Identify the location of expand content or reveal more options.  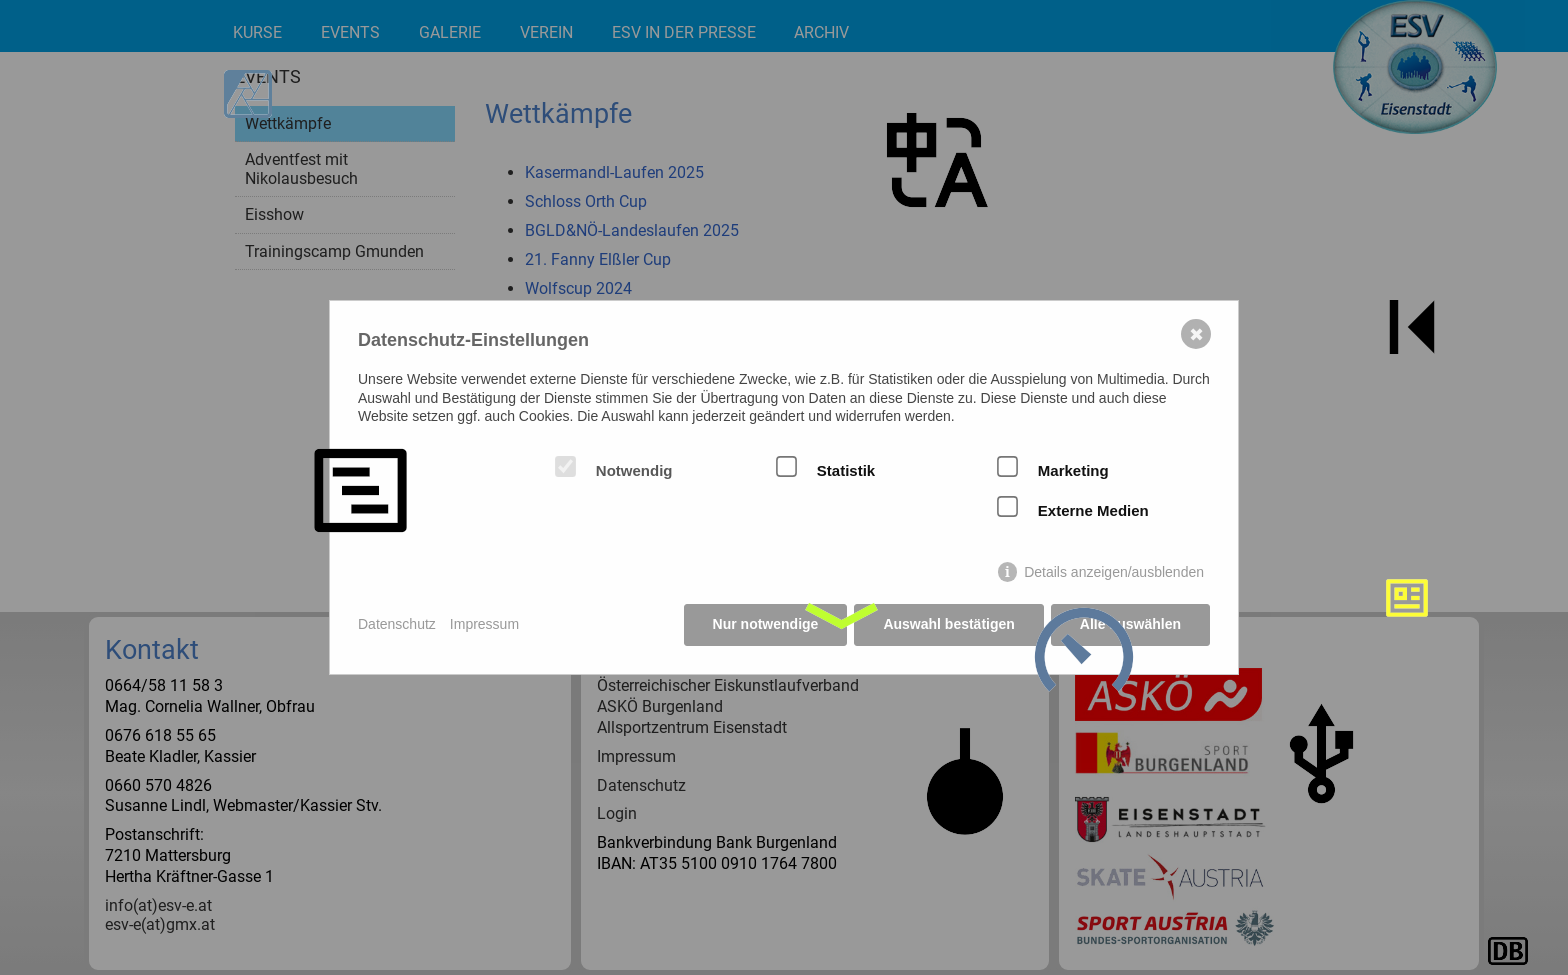
(841, 614).